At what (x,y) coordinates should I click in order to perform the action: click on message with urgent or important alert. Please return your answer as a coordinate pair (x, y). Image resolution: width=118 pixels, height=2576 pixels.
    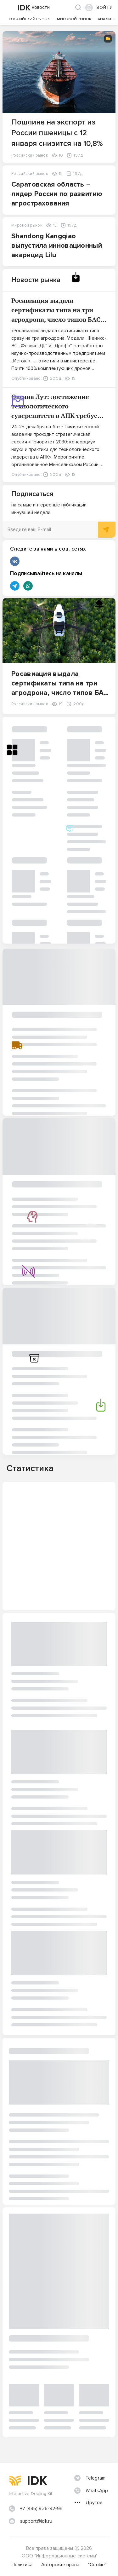
    Looking at the image, I should click on (70, 828).